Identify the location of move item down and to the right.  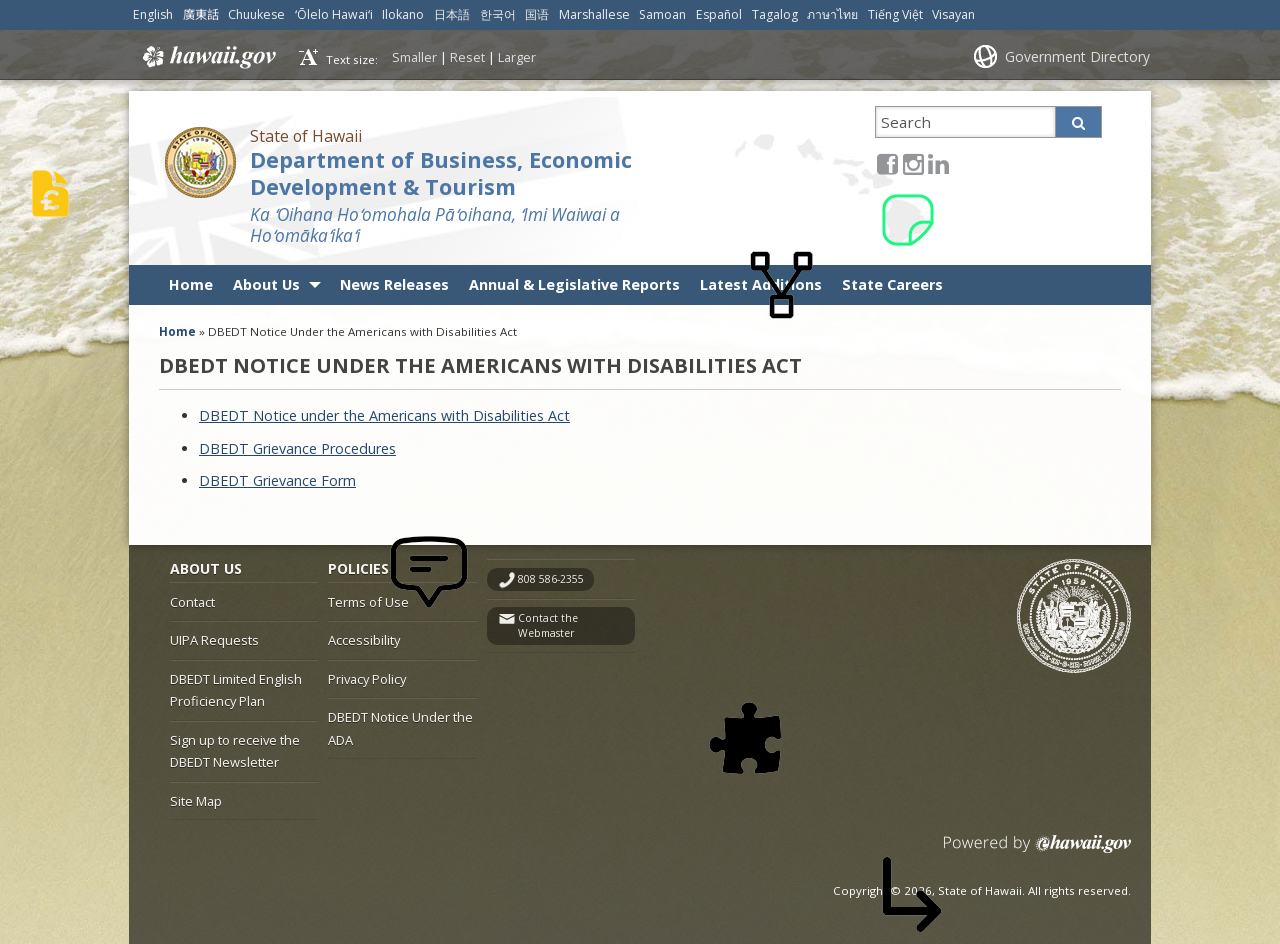
(906, 894).